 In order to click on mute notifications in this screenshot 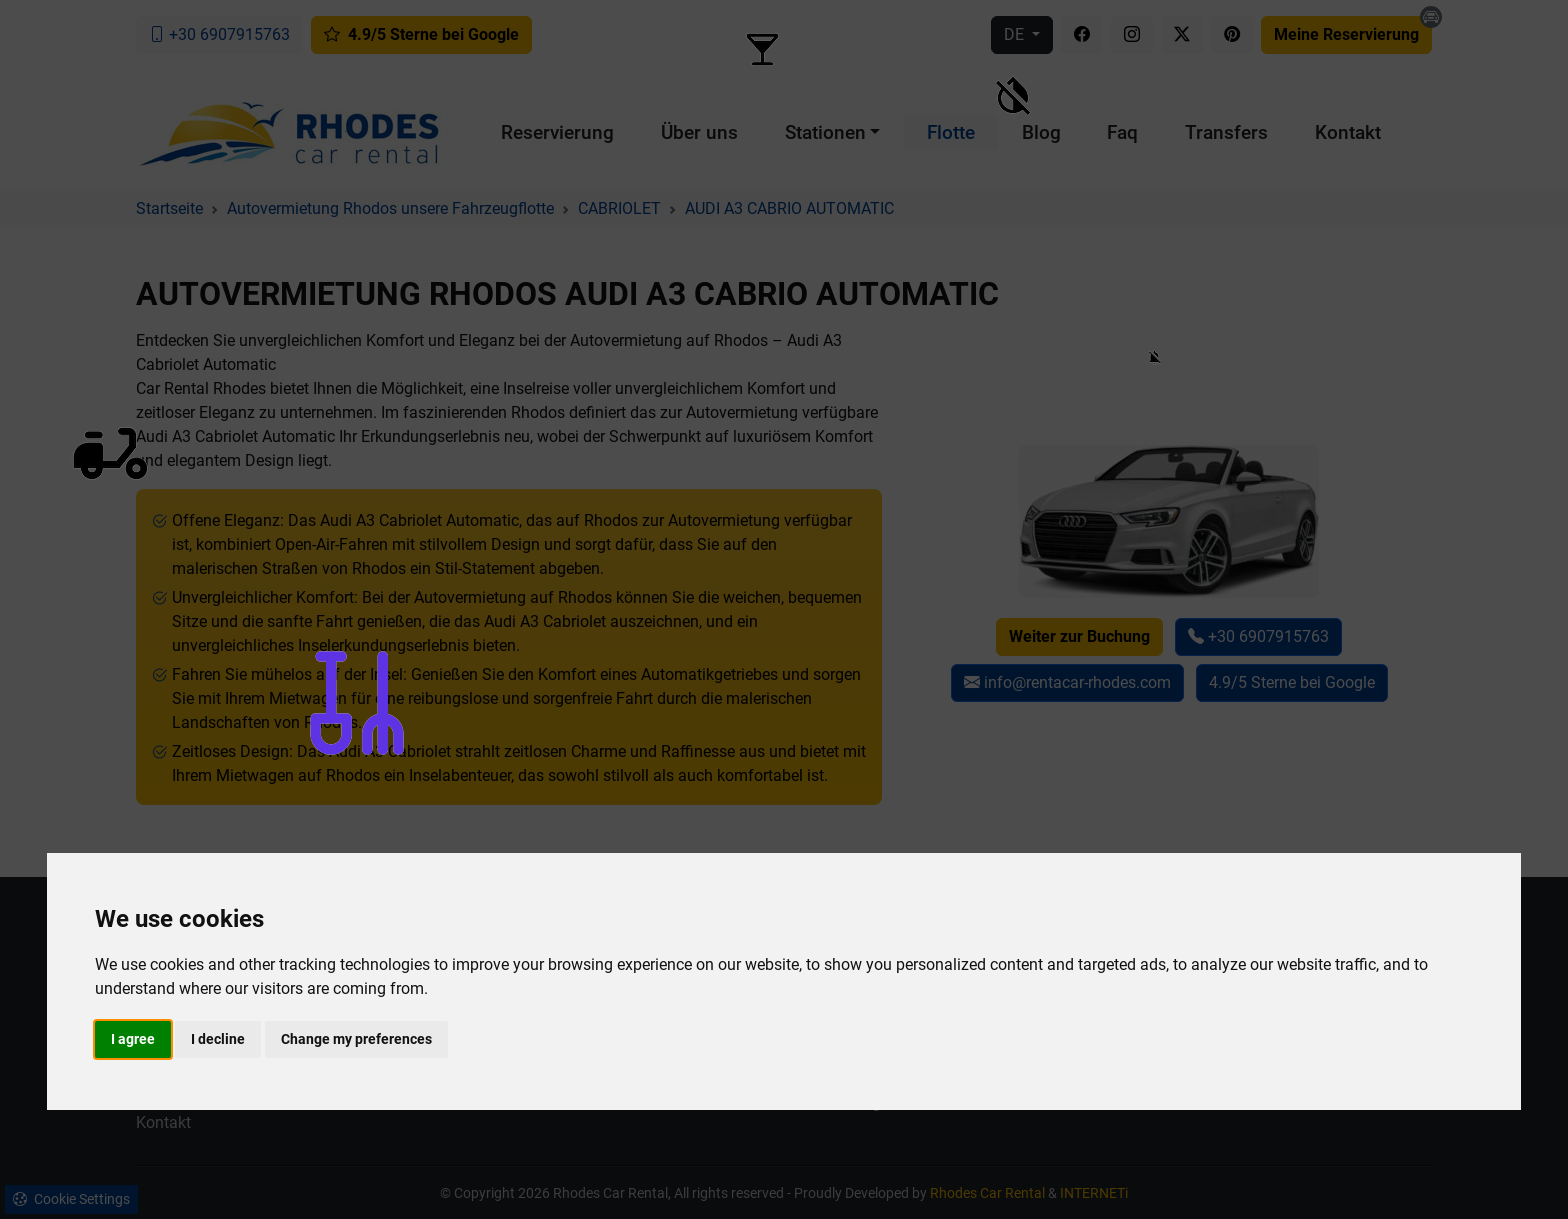, I will do `click(1154, 357)`.